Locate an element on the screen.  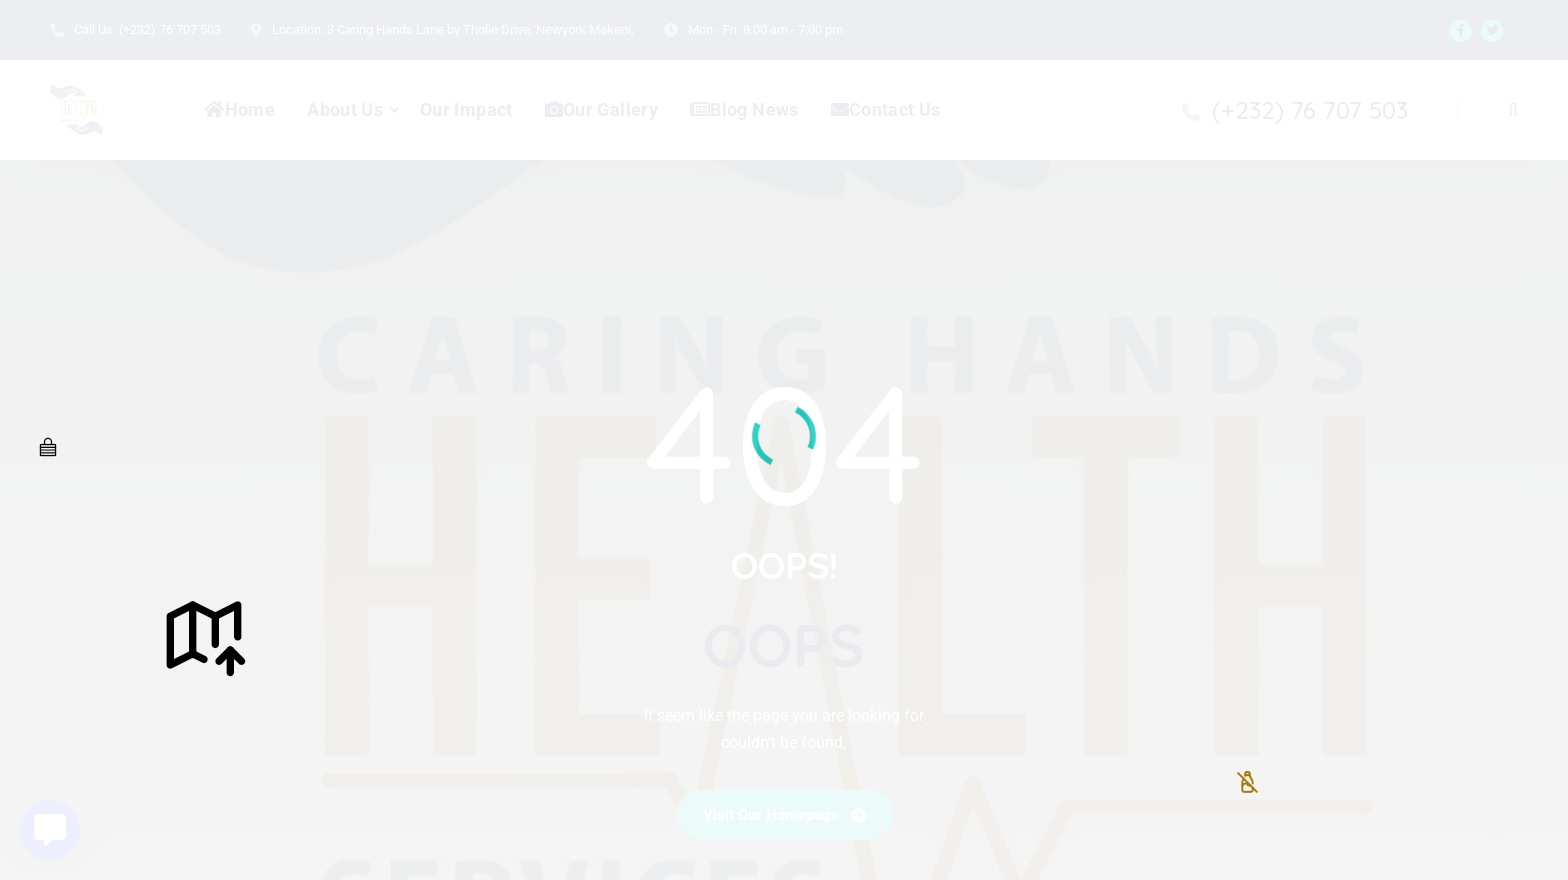
indicates a secure or encrypted connection is located at coordinates (48, 448).